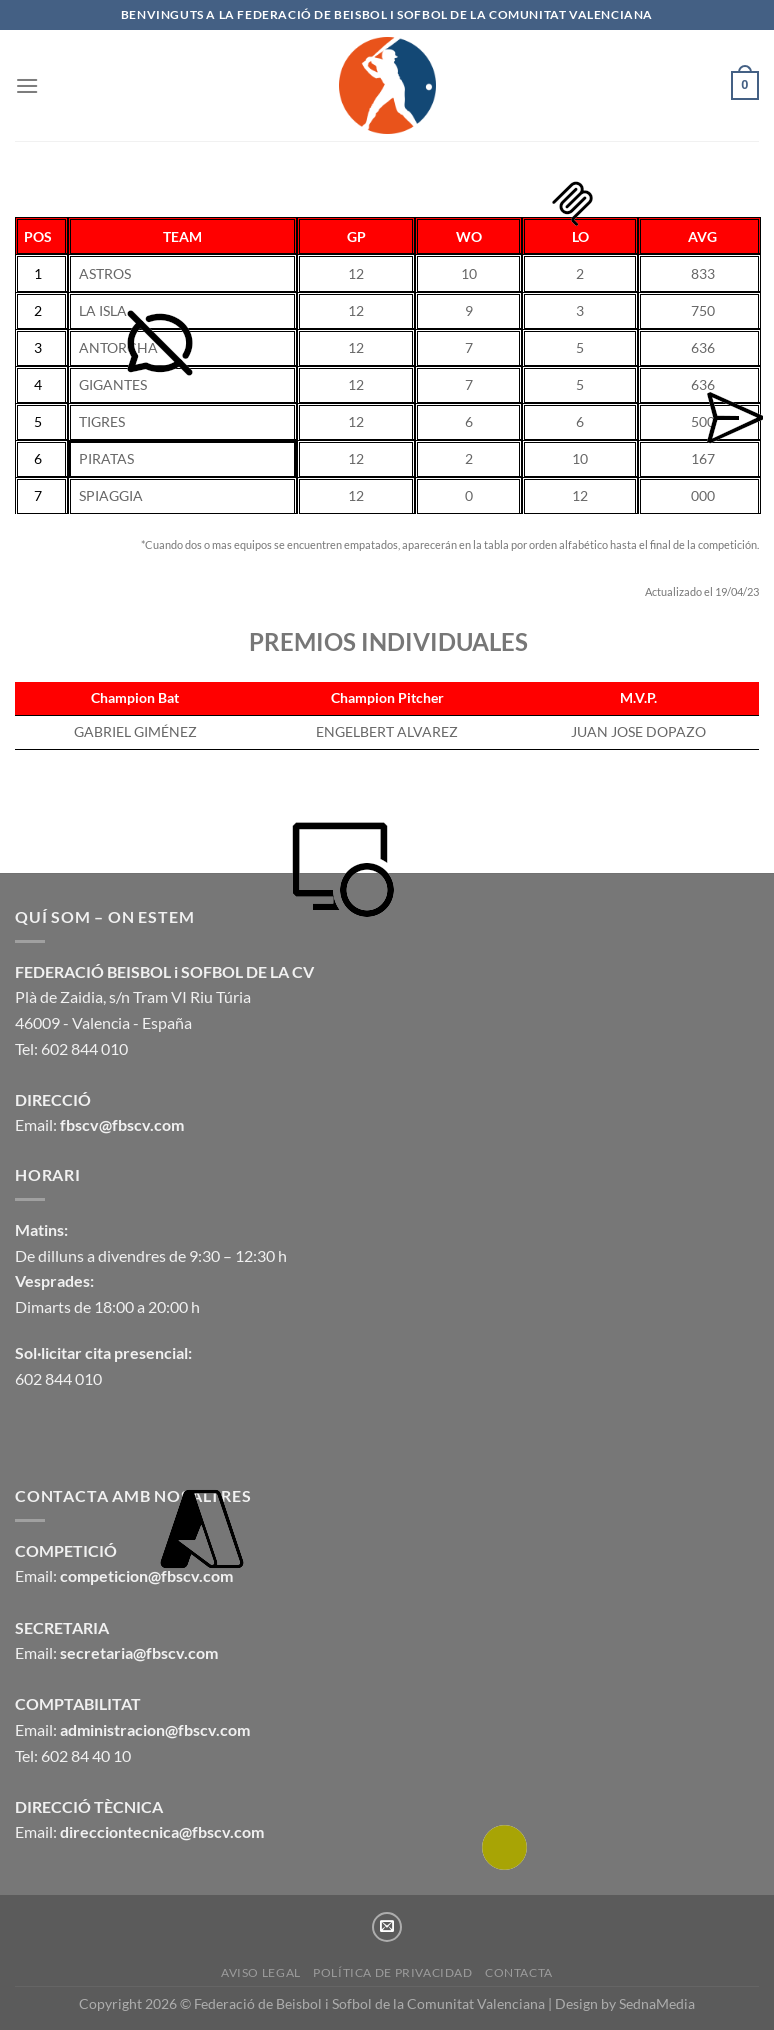 Image resolution: width=774 pixels, height=2030 pixels. I want to click on access virtual machine settings, so click(340, 863).